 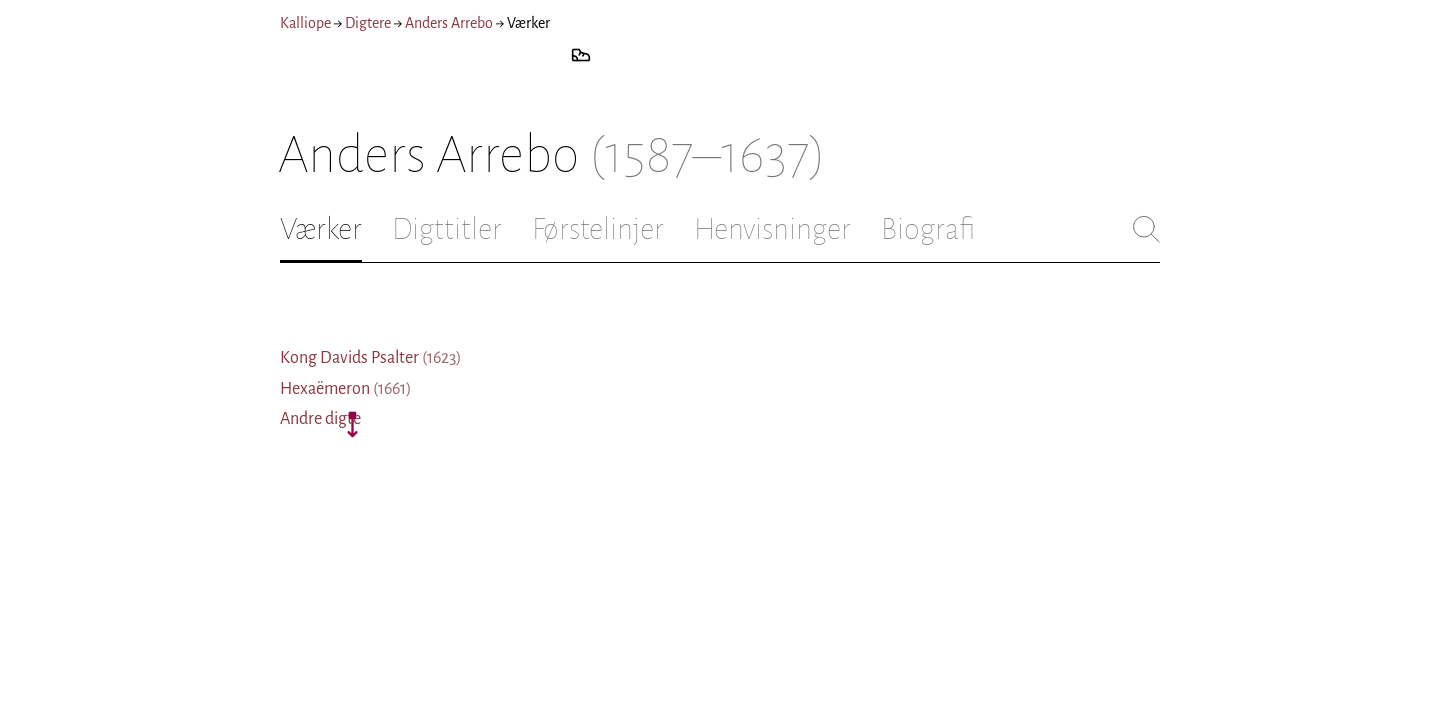 I want to click on browse footwear or shoe products, so click(x=581, y=55).